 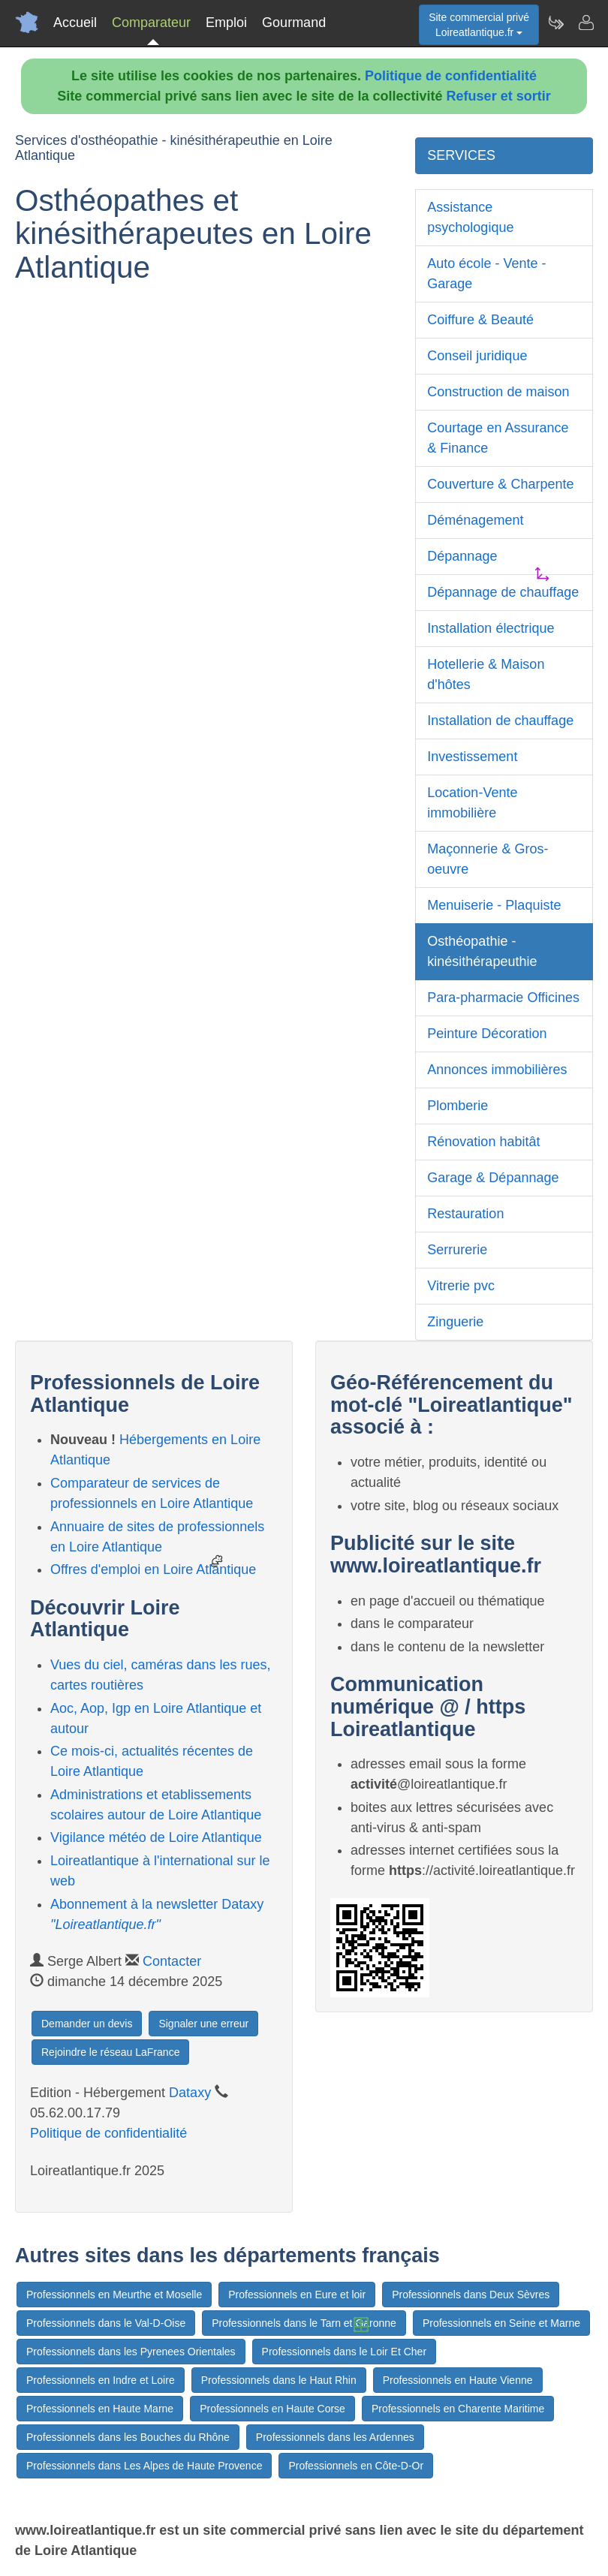 What do you see at coordinates (542, 573) in the screenshot?
I see `move or transform object in 3d space` at bounding box center [542, 573].